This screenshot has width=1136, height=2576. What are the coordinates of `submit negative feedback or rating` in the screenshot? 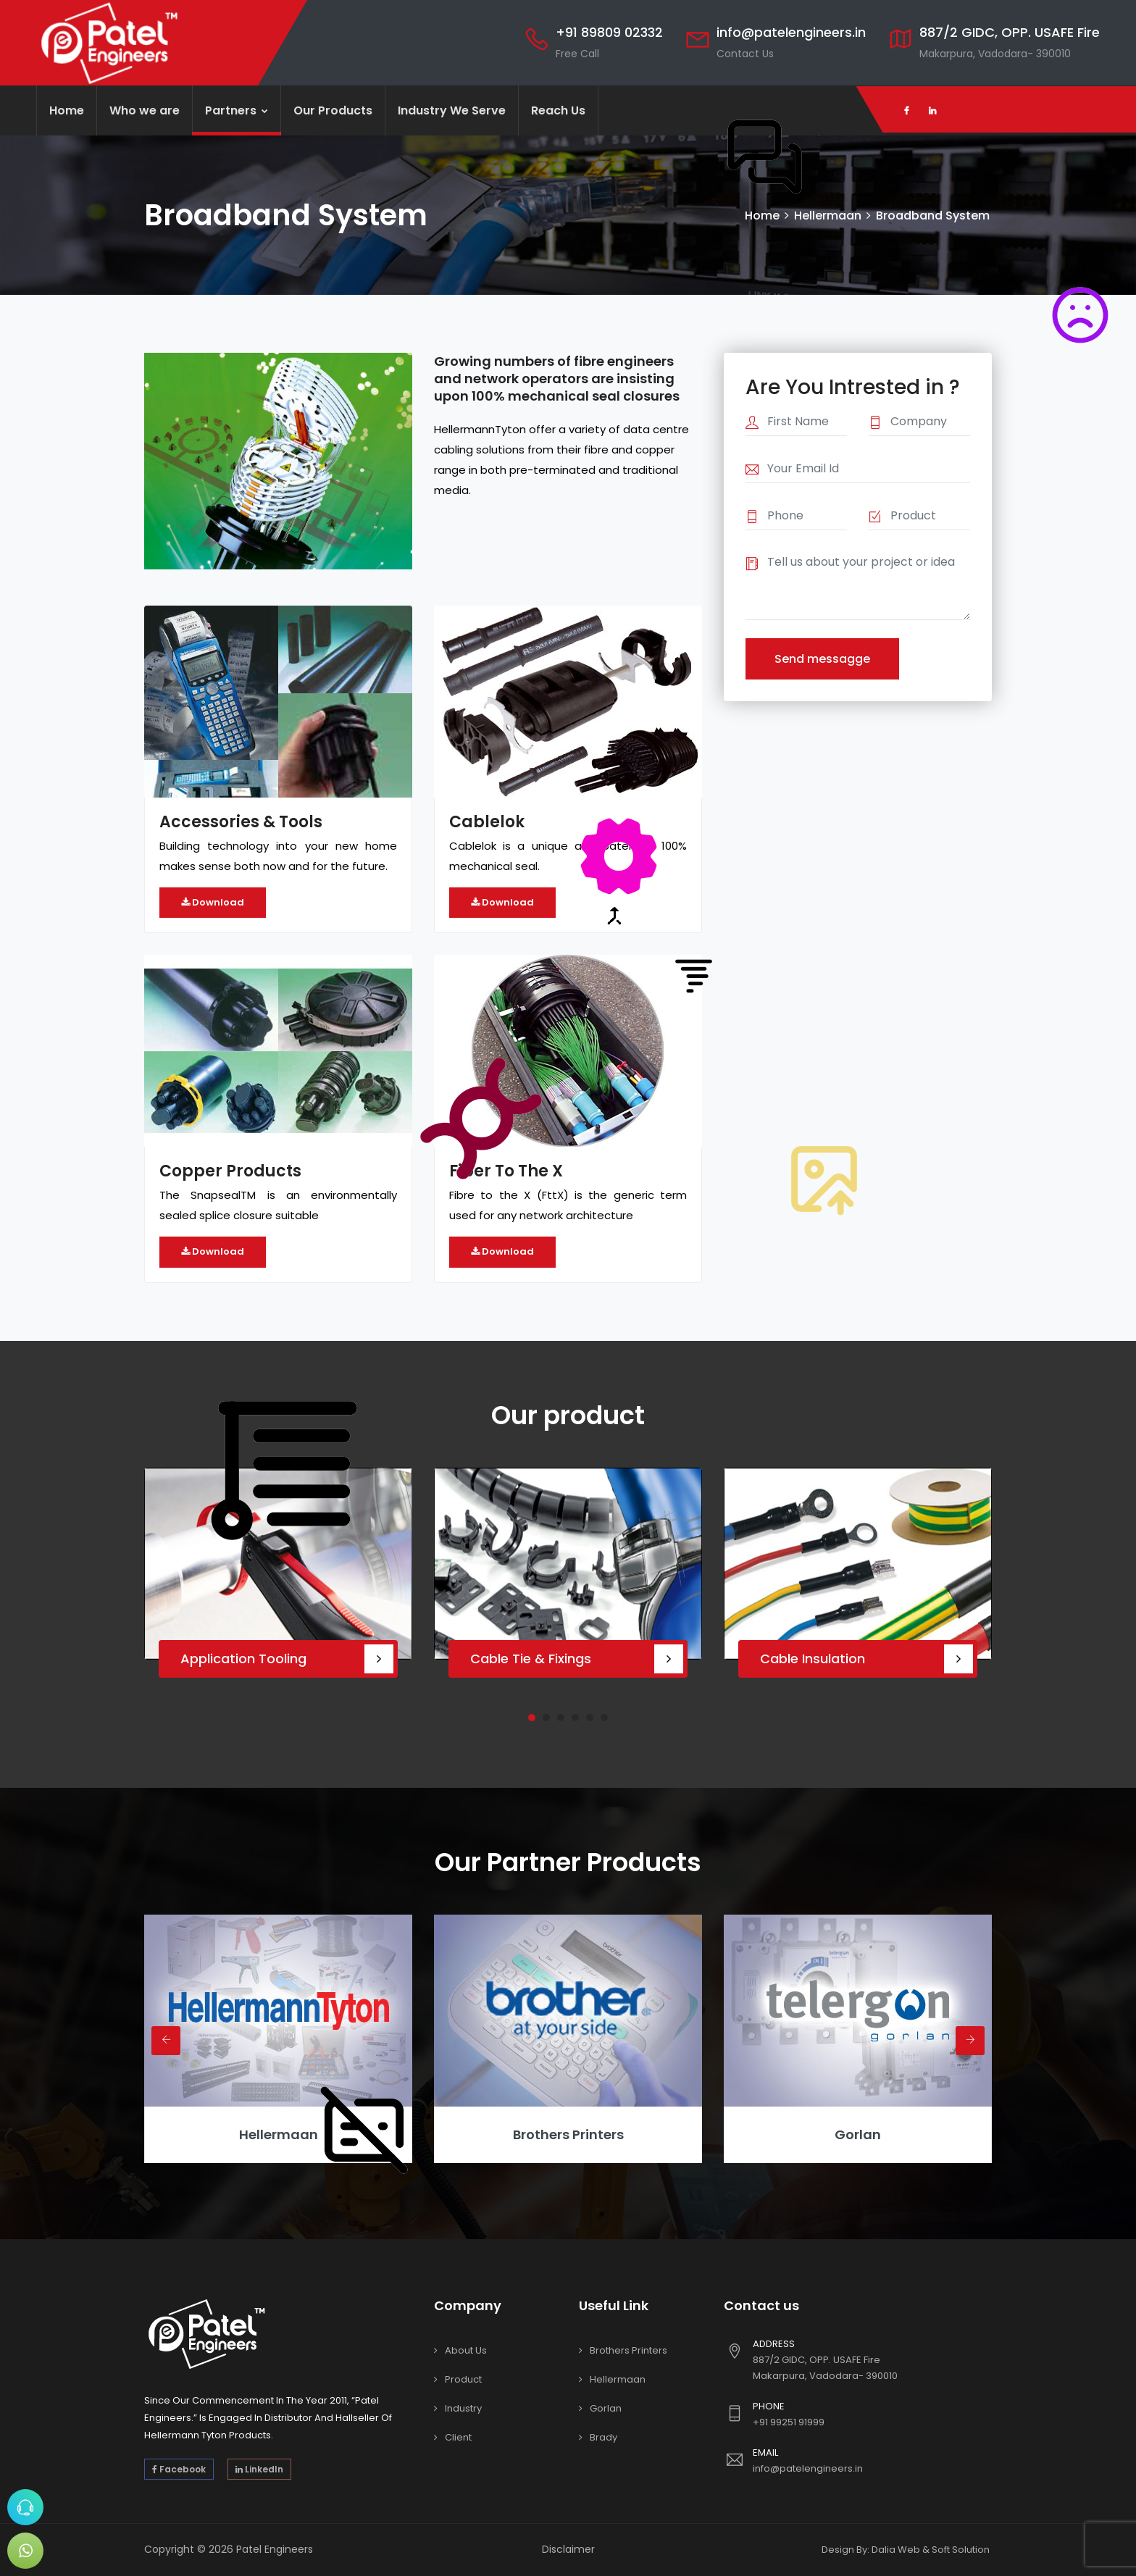 It's located at (1080, 315).